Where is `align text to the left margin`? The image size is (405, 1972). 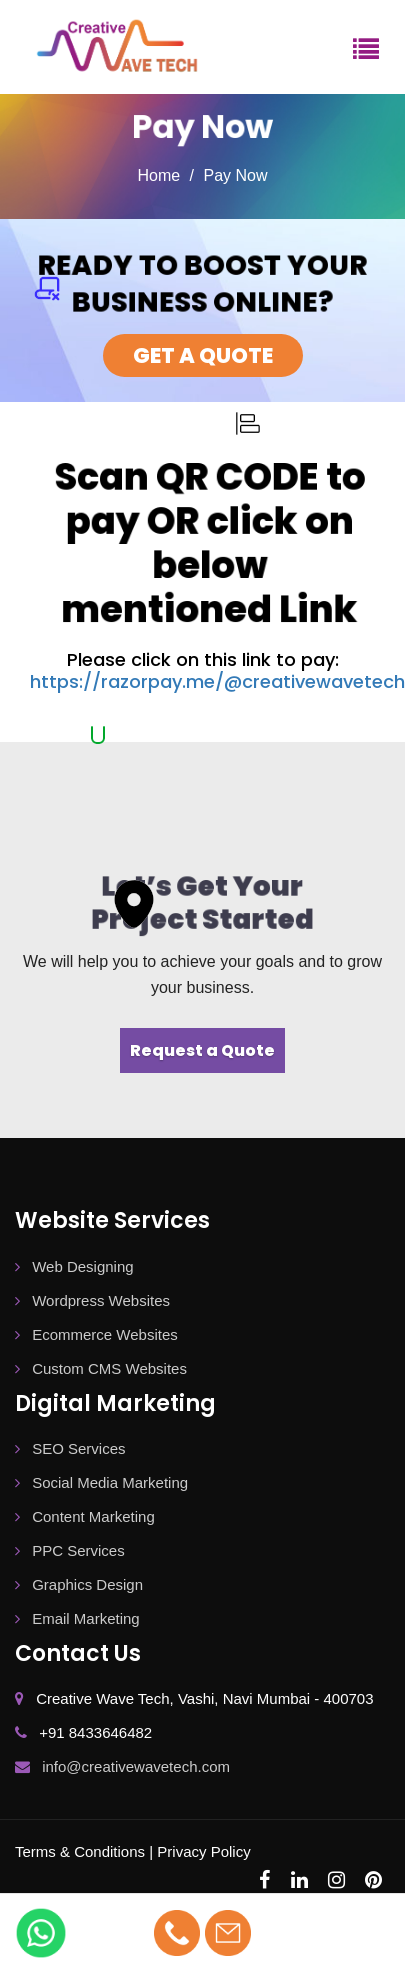
align text to the left margin is located at coordinates (247, 423).